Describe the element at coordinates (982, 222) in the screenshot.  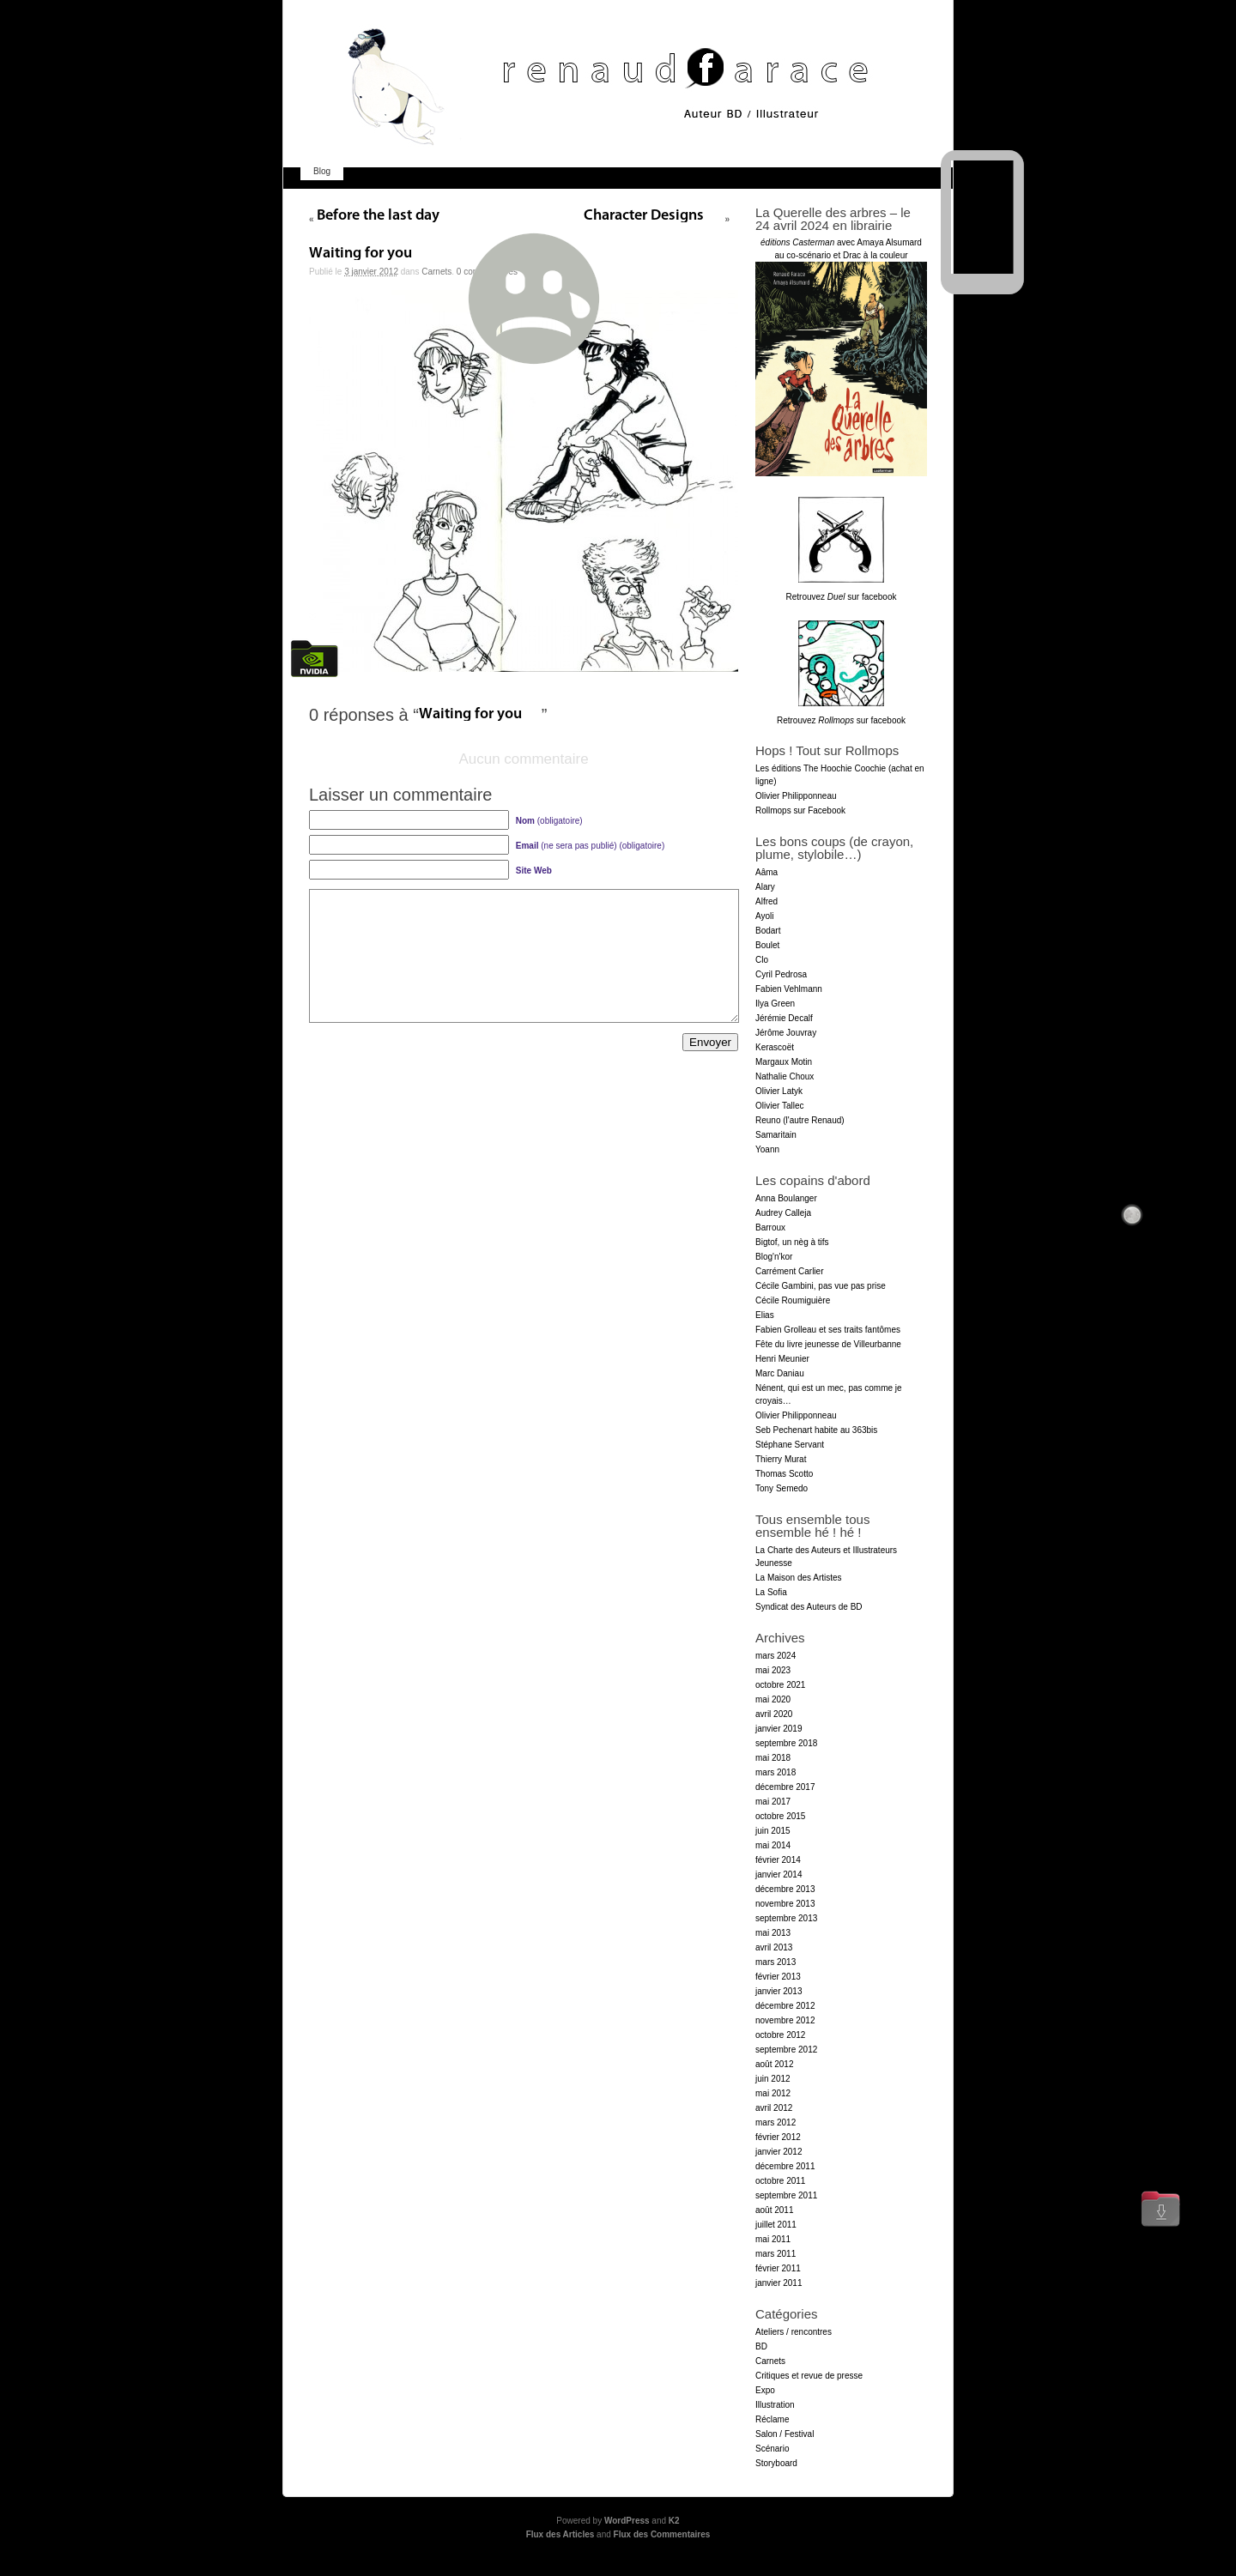
I see `indicates an iPhone or iOS device` at that location.